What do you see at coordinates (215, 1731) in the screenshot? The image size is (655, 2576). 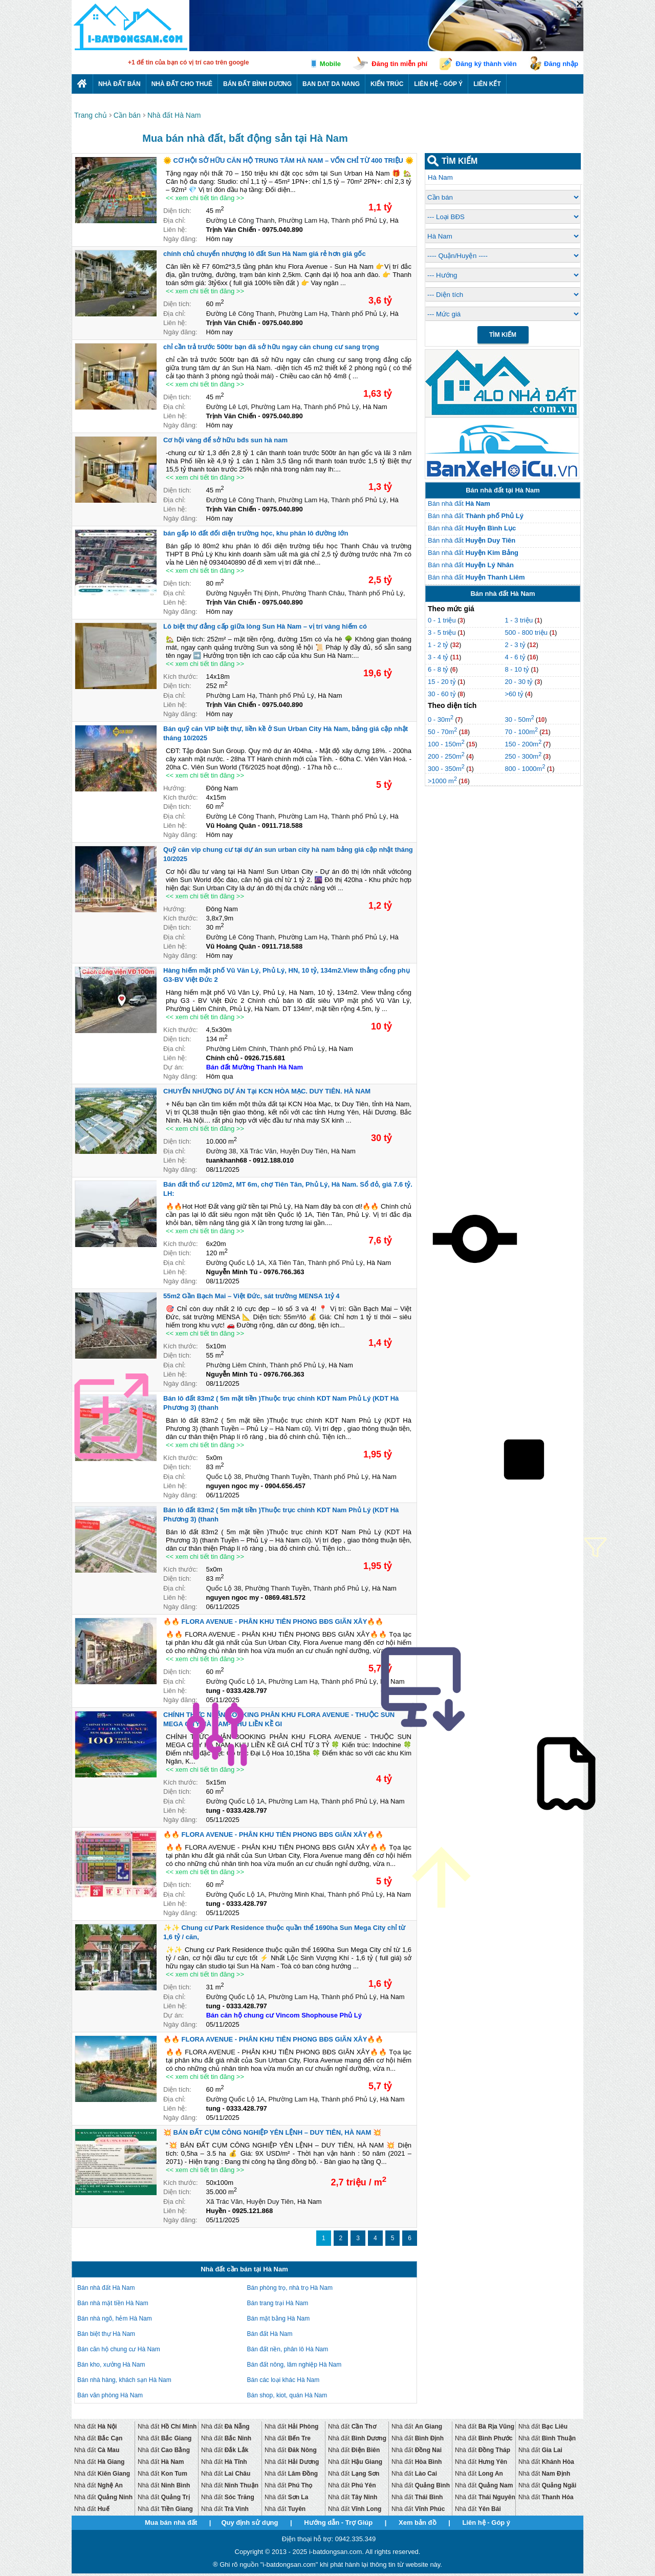 I see `pause automatic adjustments or settings sync` at bounding box center [215, 1731].